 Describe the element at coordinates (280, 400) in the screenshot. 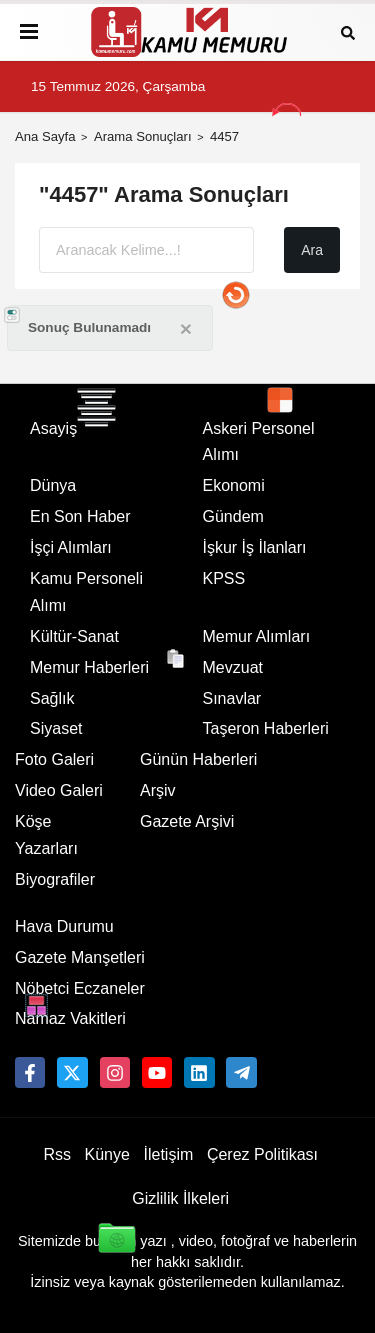

I see `switch to the bottom-right workspace` at that location.